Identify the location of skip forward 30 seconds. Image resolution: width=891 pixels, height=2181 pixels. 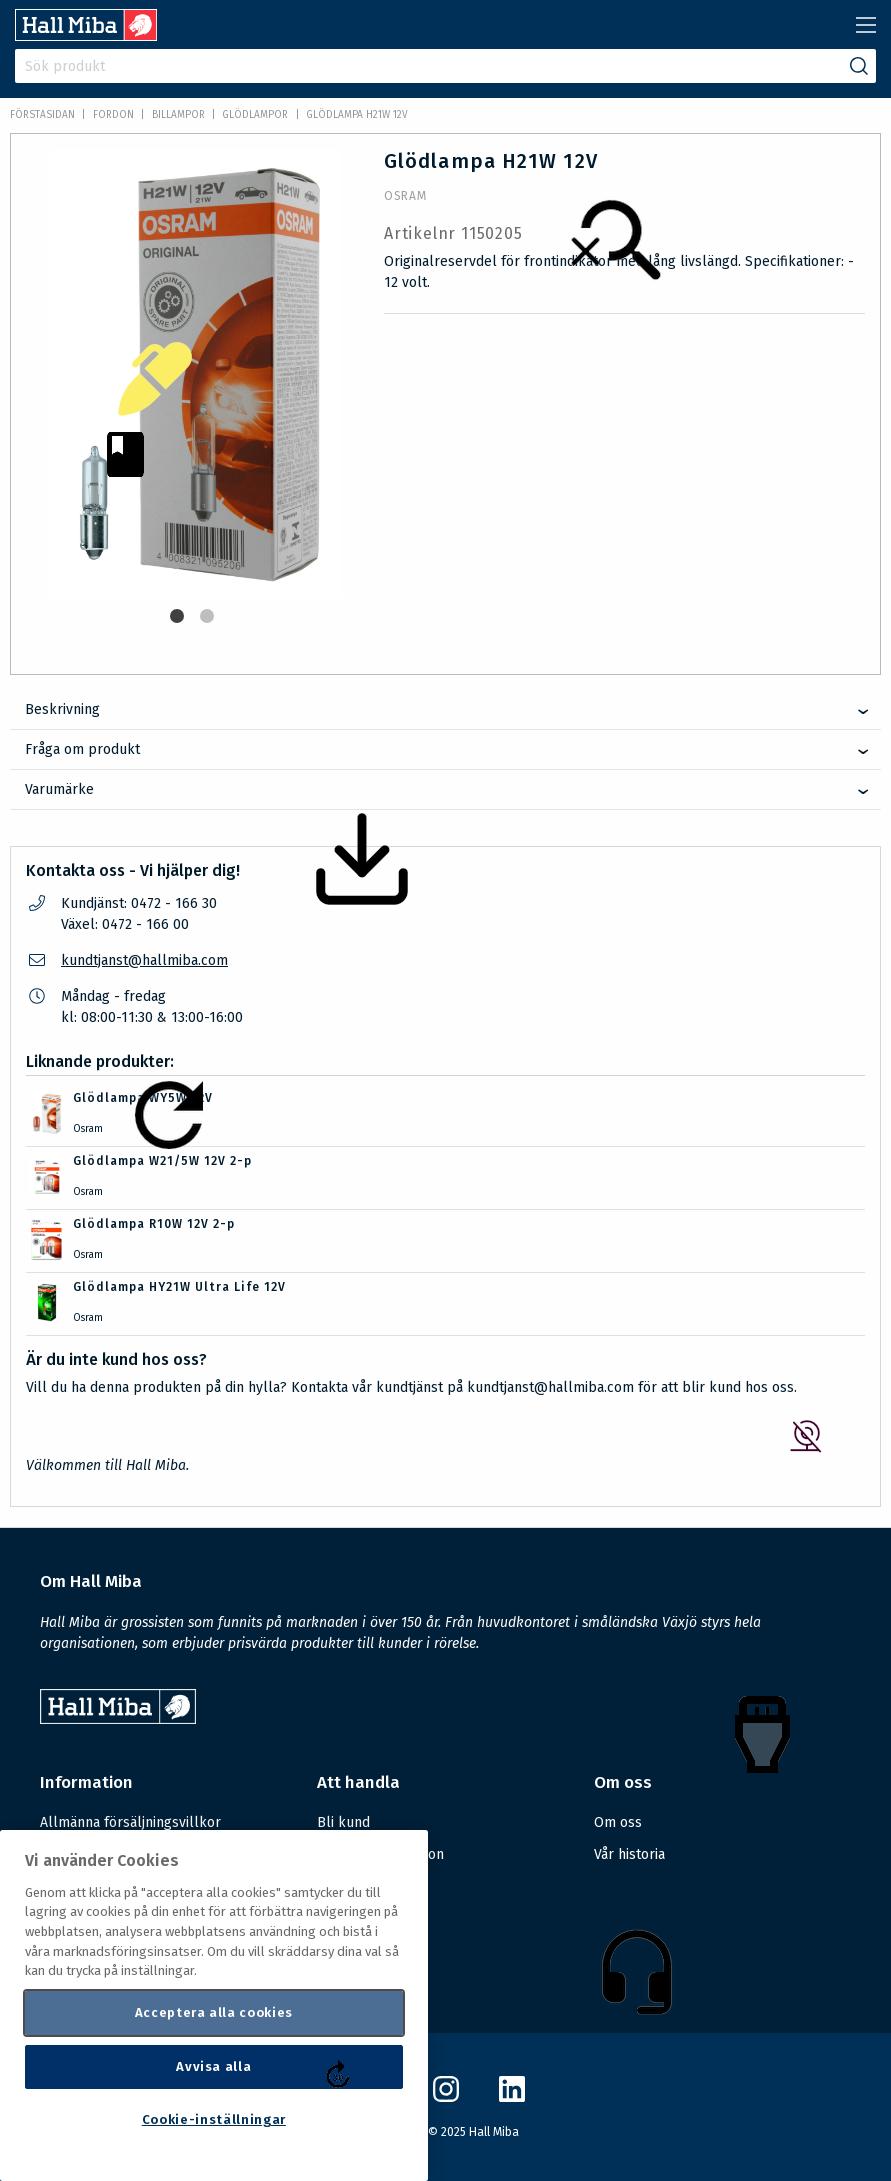
(338, 2075).